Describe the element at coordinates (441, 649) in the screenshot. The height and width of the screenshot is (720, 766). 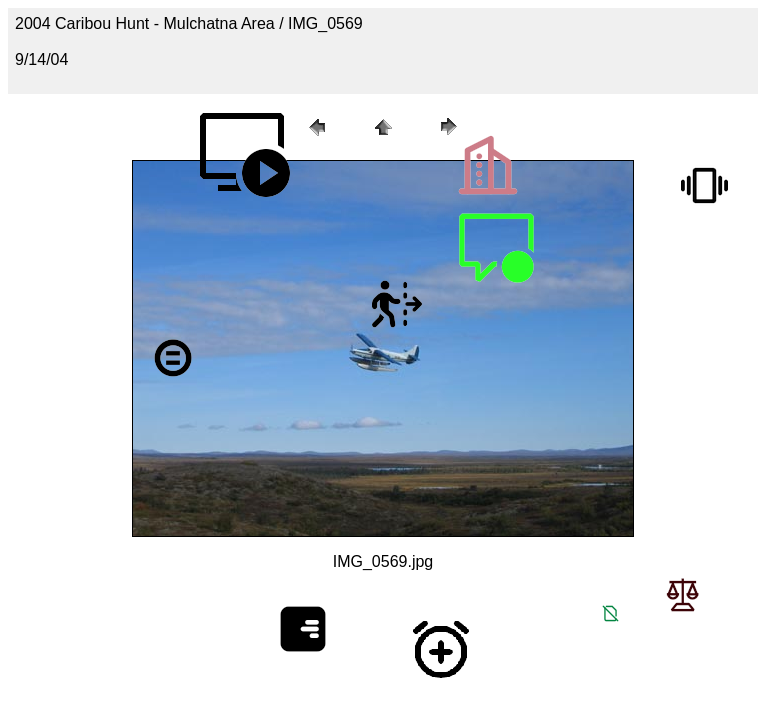
I see `add a new alarm` at that location.